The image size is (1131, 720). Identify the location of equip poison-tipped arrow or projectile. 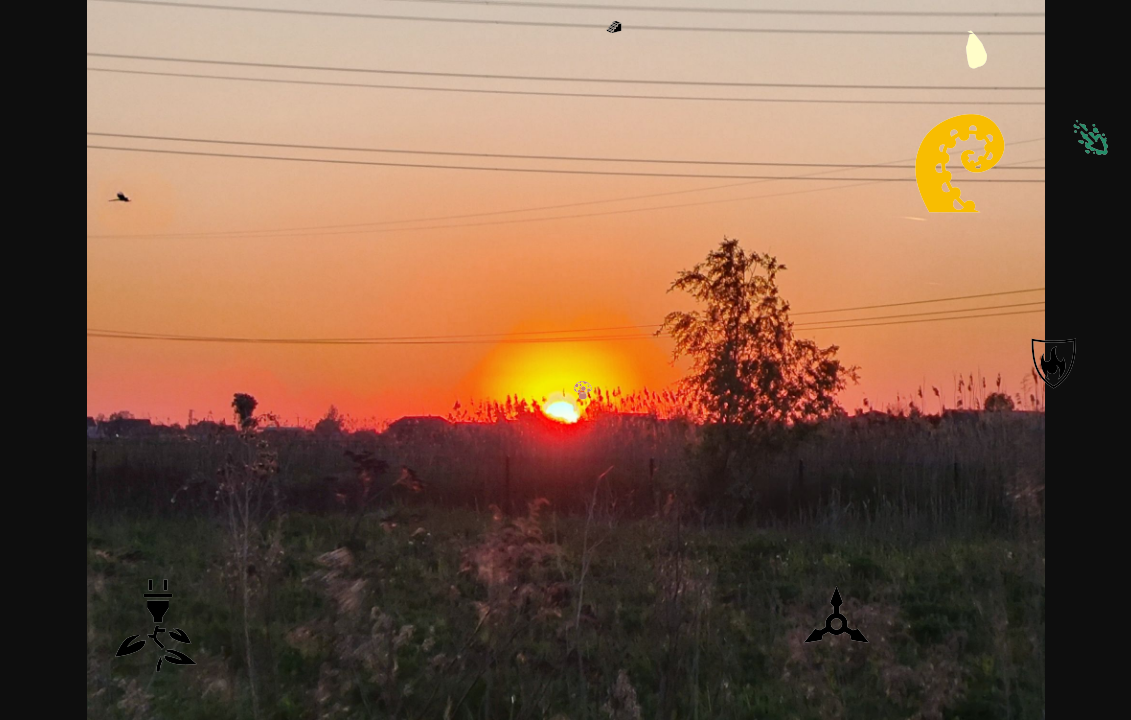
(1090, 137).